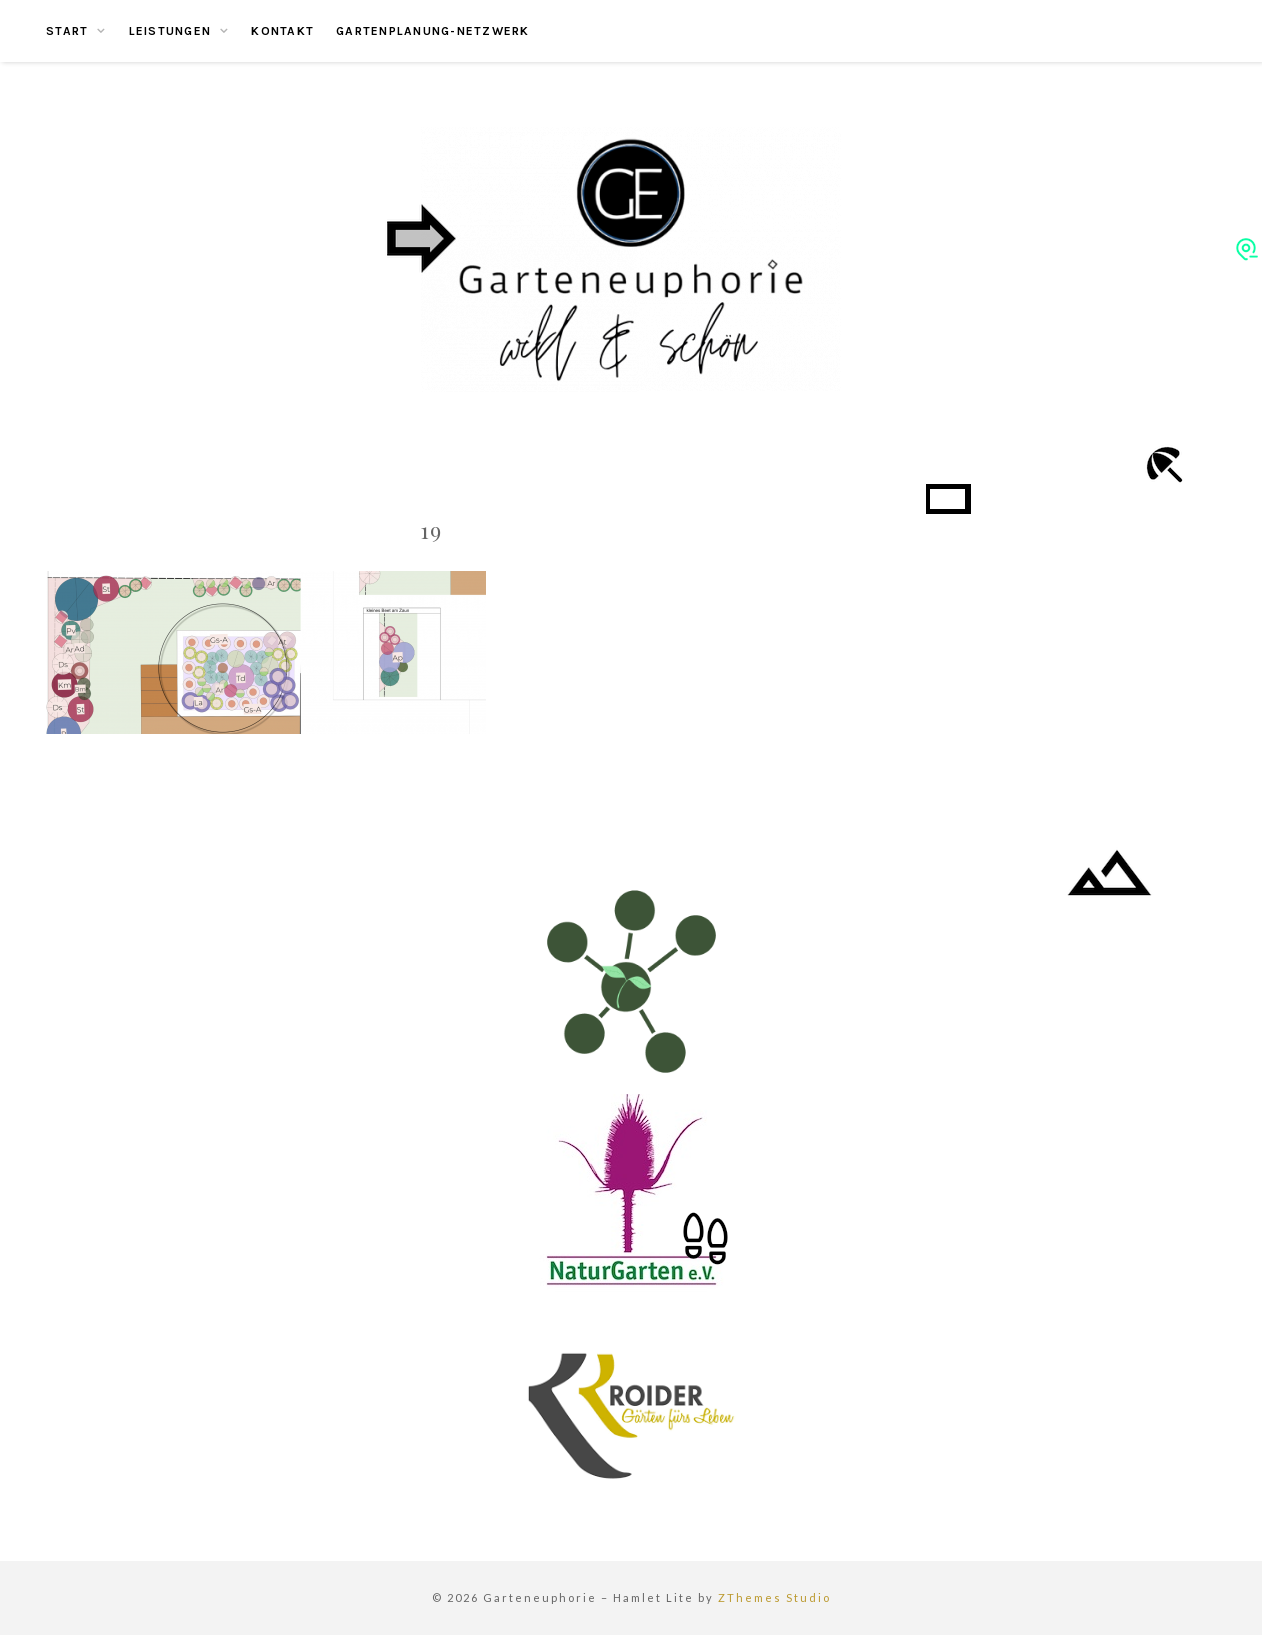  Describe the element at coordinates (705, 1238) in the screenshot. I see `view walking directions or pedestrian route` at that location.